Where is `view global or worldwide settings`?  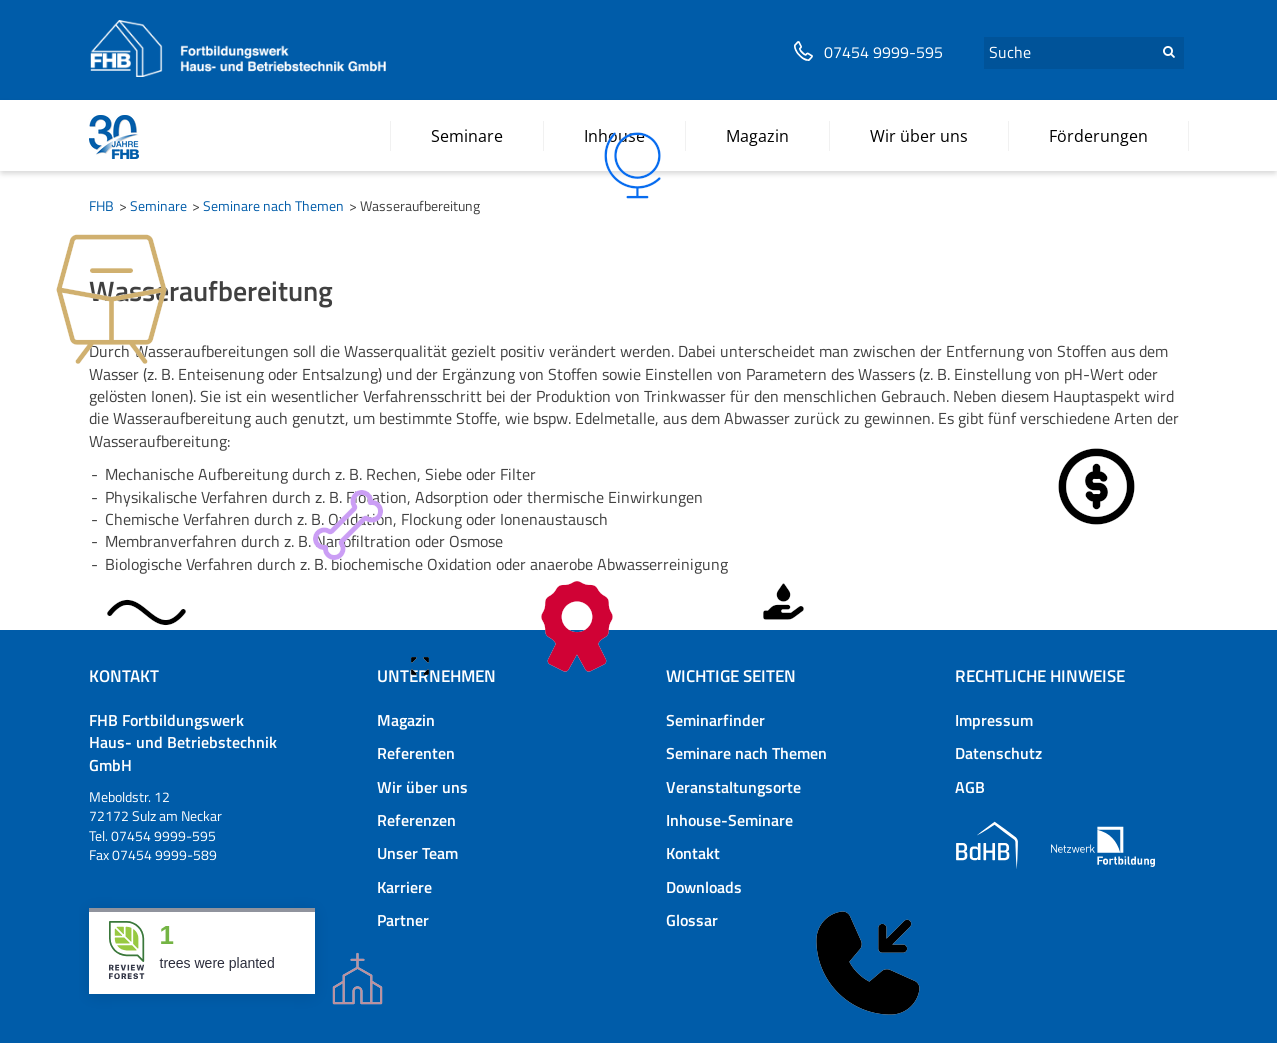 view global or worldwide settings is located at coordinates (635, 163).